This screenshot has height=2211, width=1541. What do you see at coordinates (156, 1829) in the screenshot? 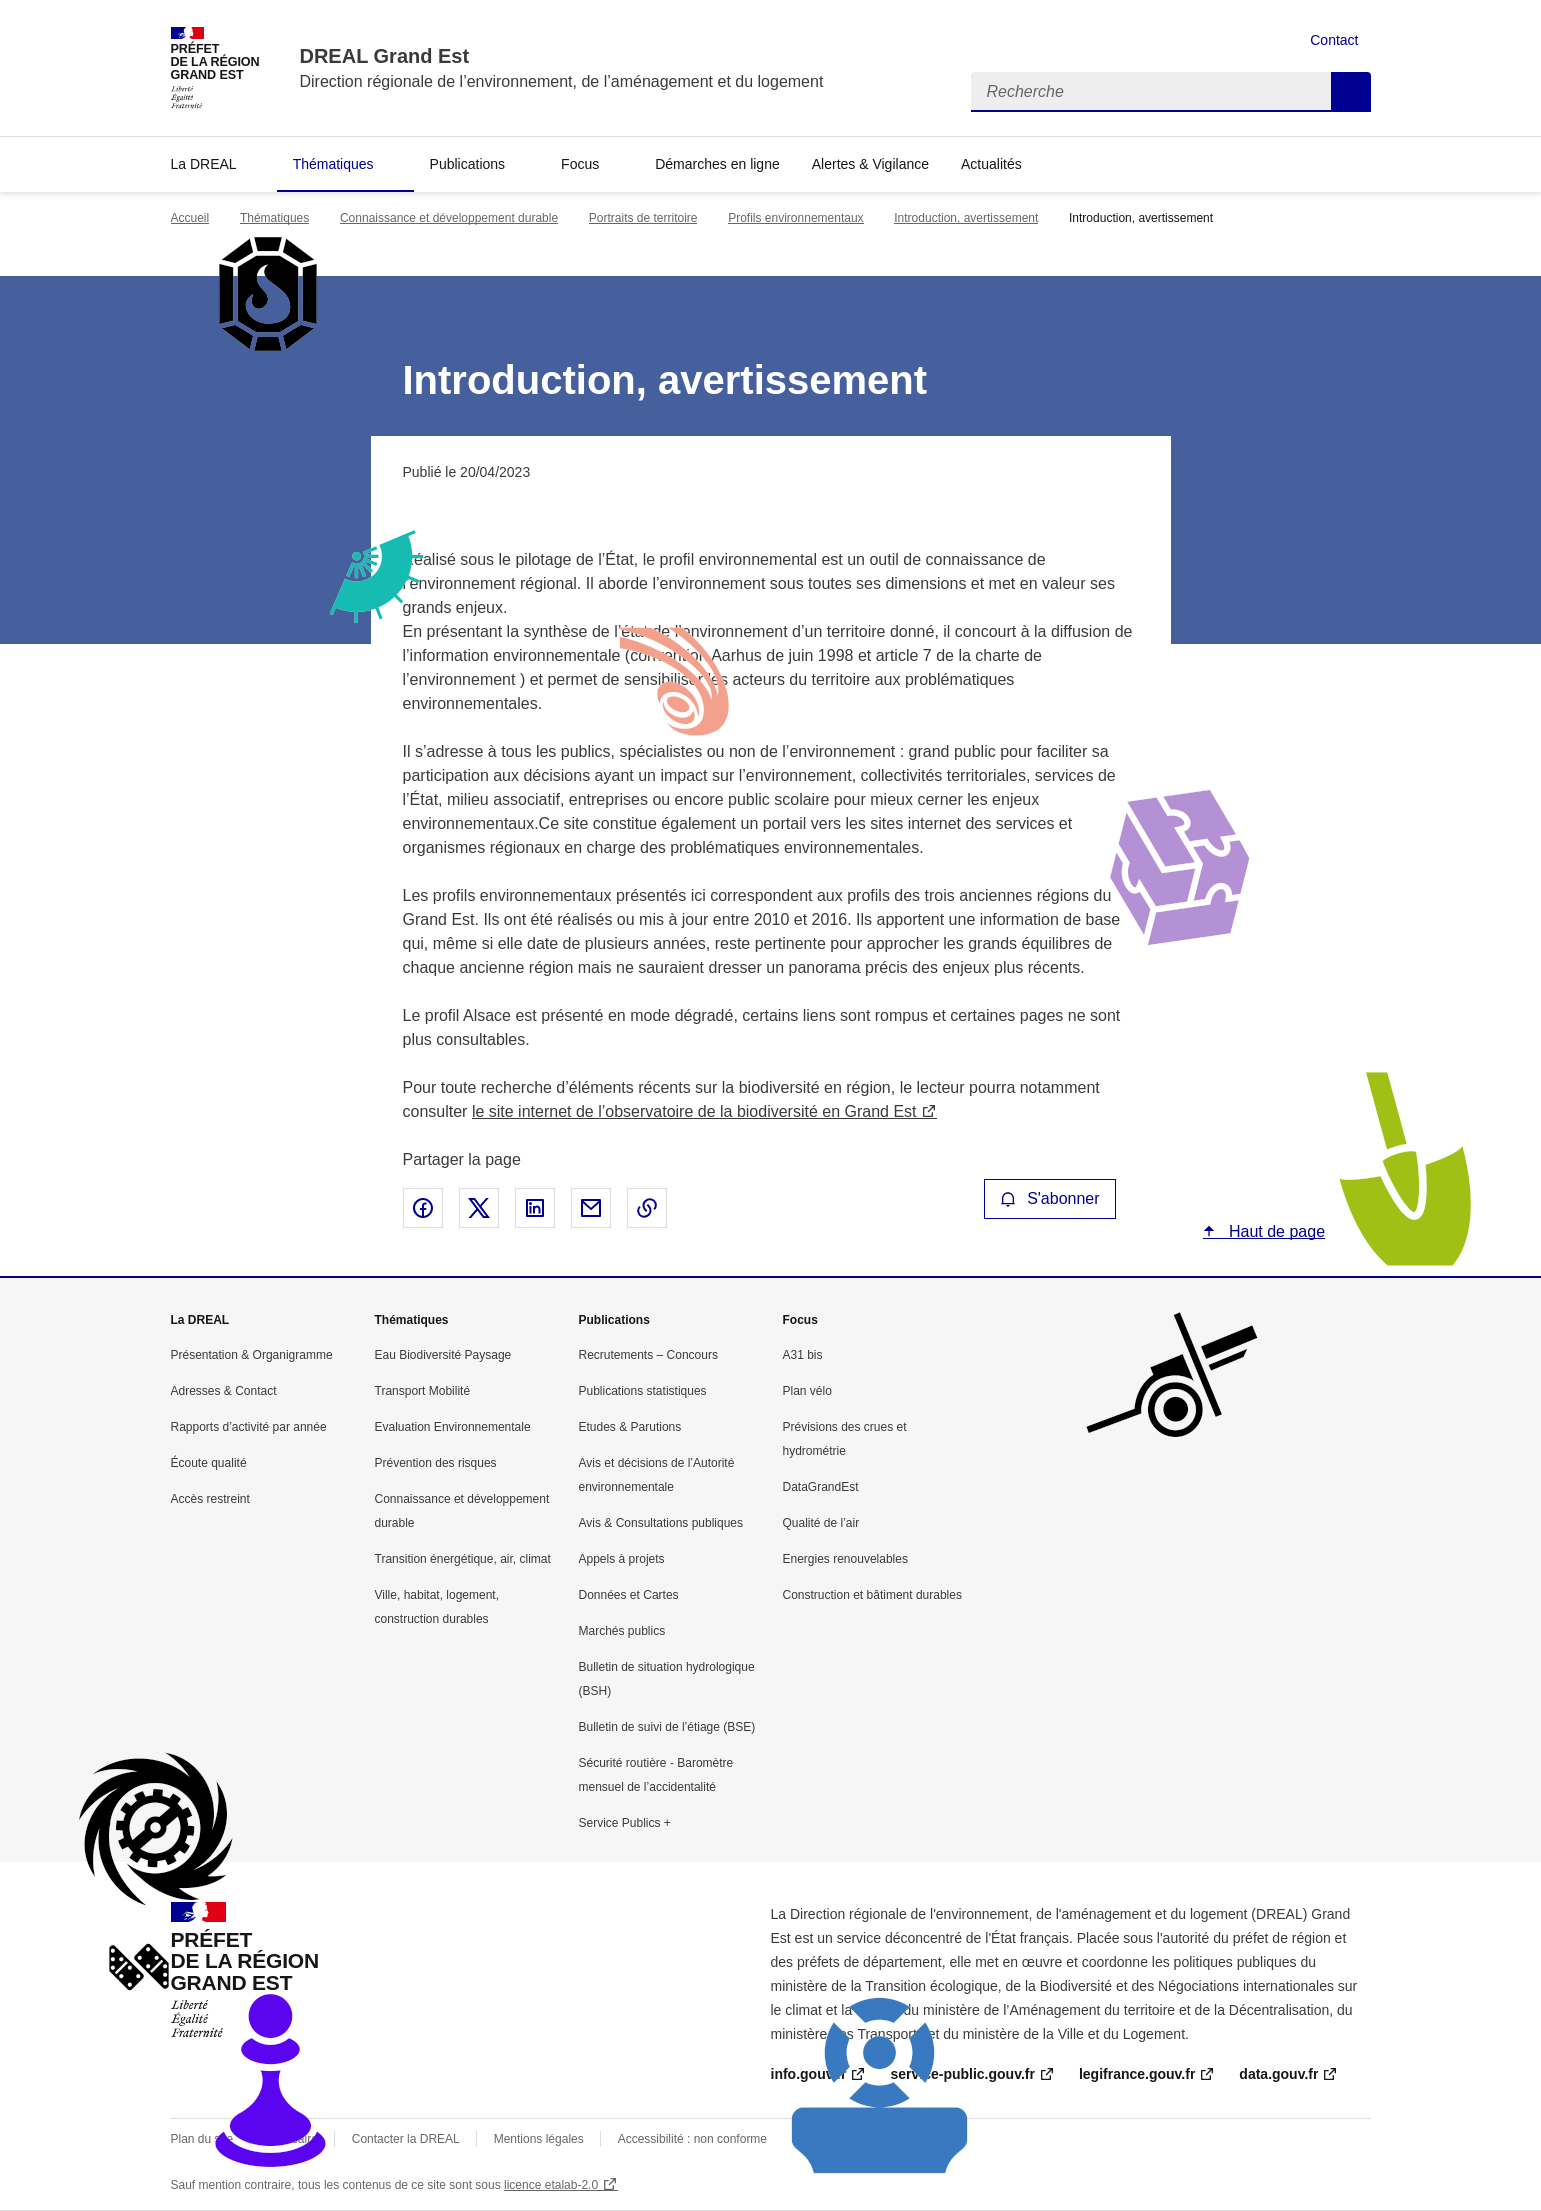
I see `activate overdrive or boost mode` at bounding box center [156, 1829].